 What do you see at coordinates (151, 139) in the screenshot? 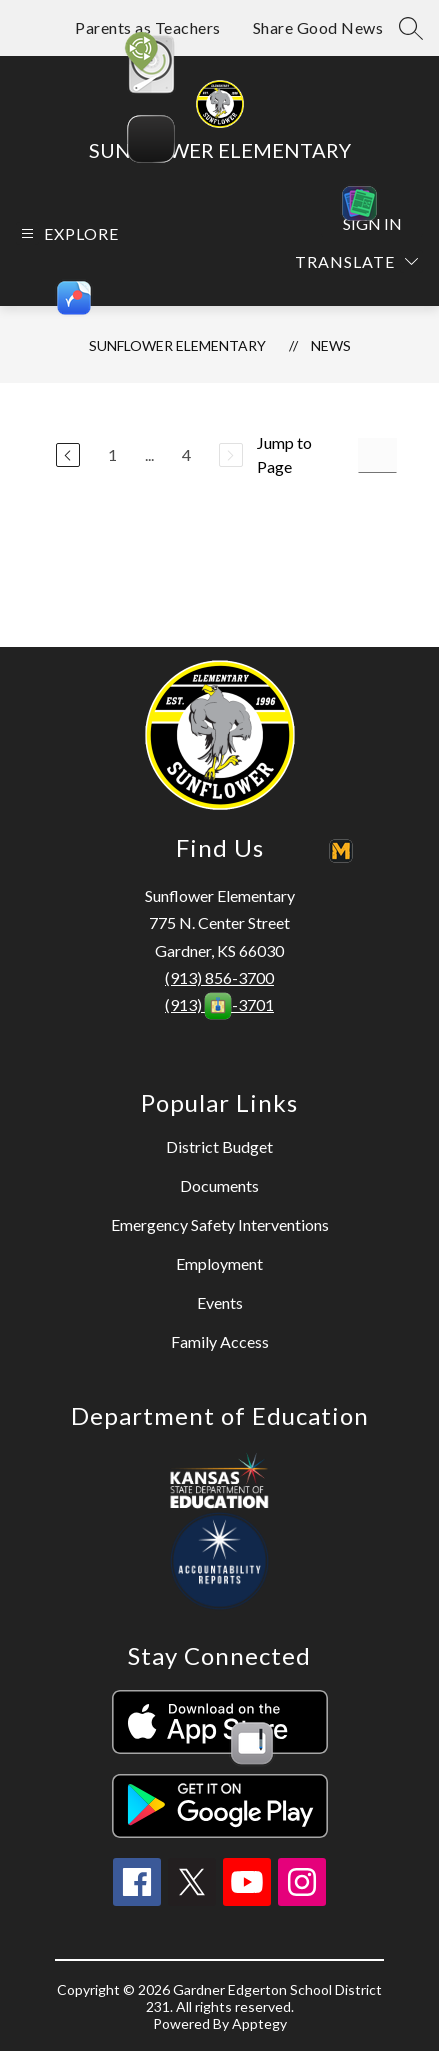
I see `blank app icon template for customization` at bounding box center [151, 139].